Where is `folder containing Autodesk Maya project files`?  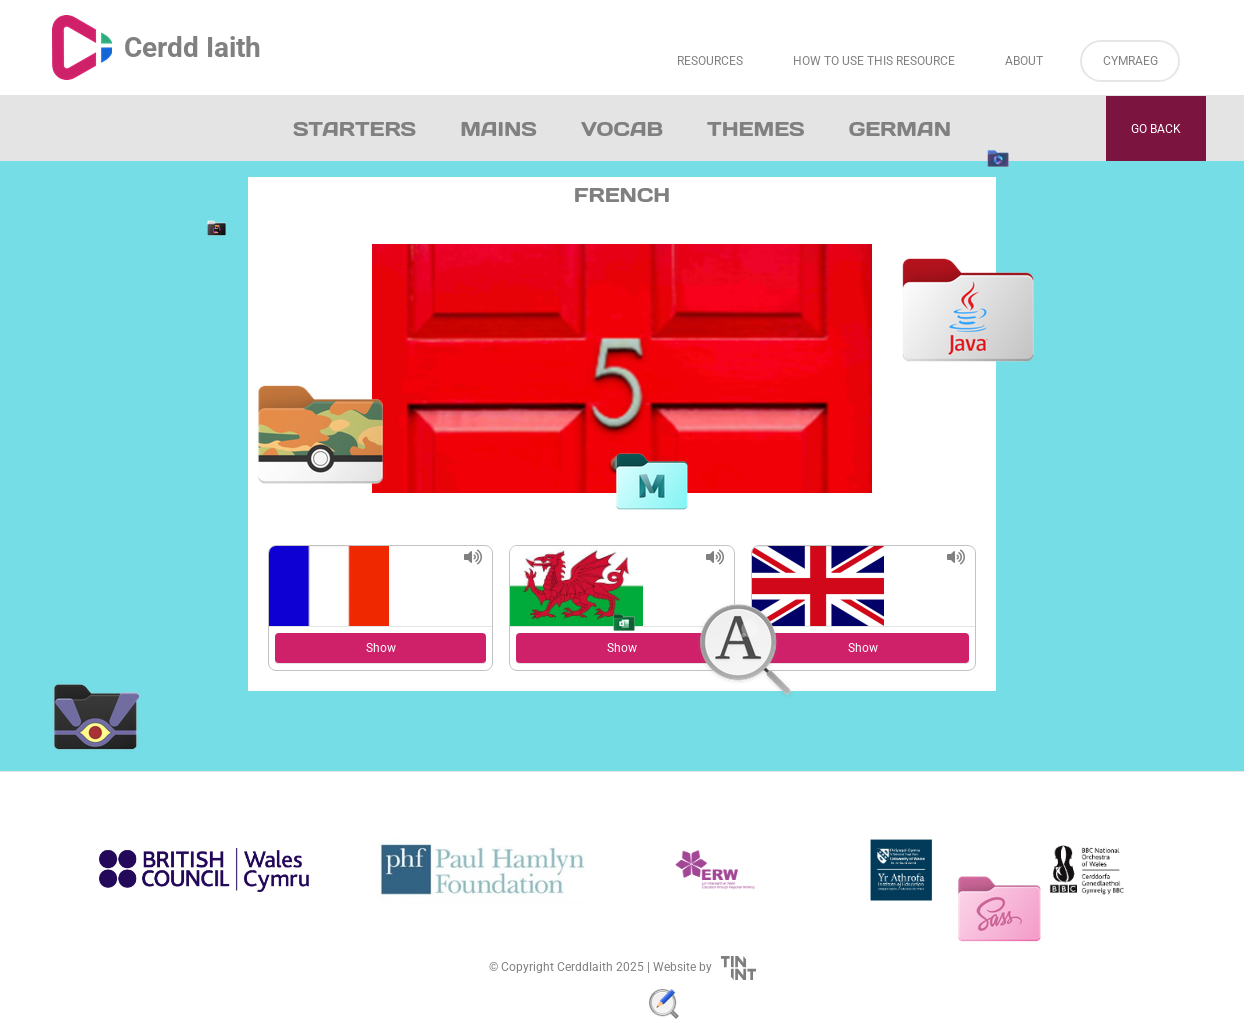
folder containing Autodesk Maya project files is located at coordinates (651, 483).